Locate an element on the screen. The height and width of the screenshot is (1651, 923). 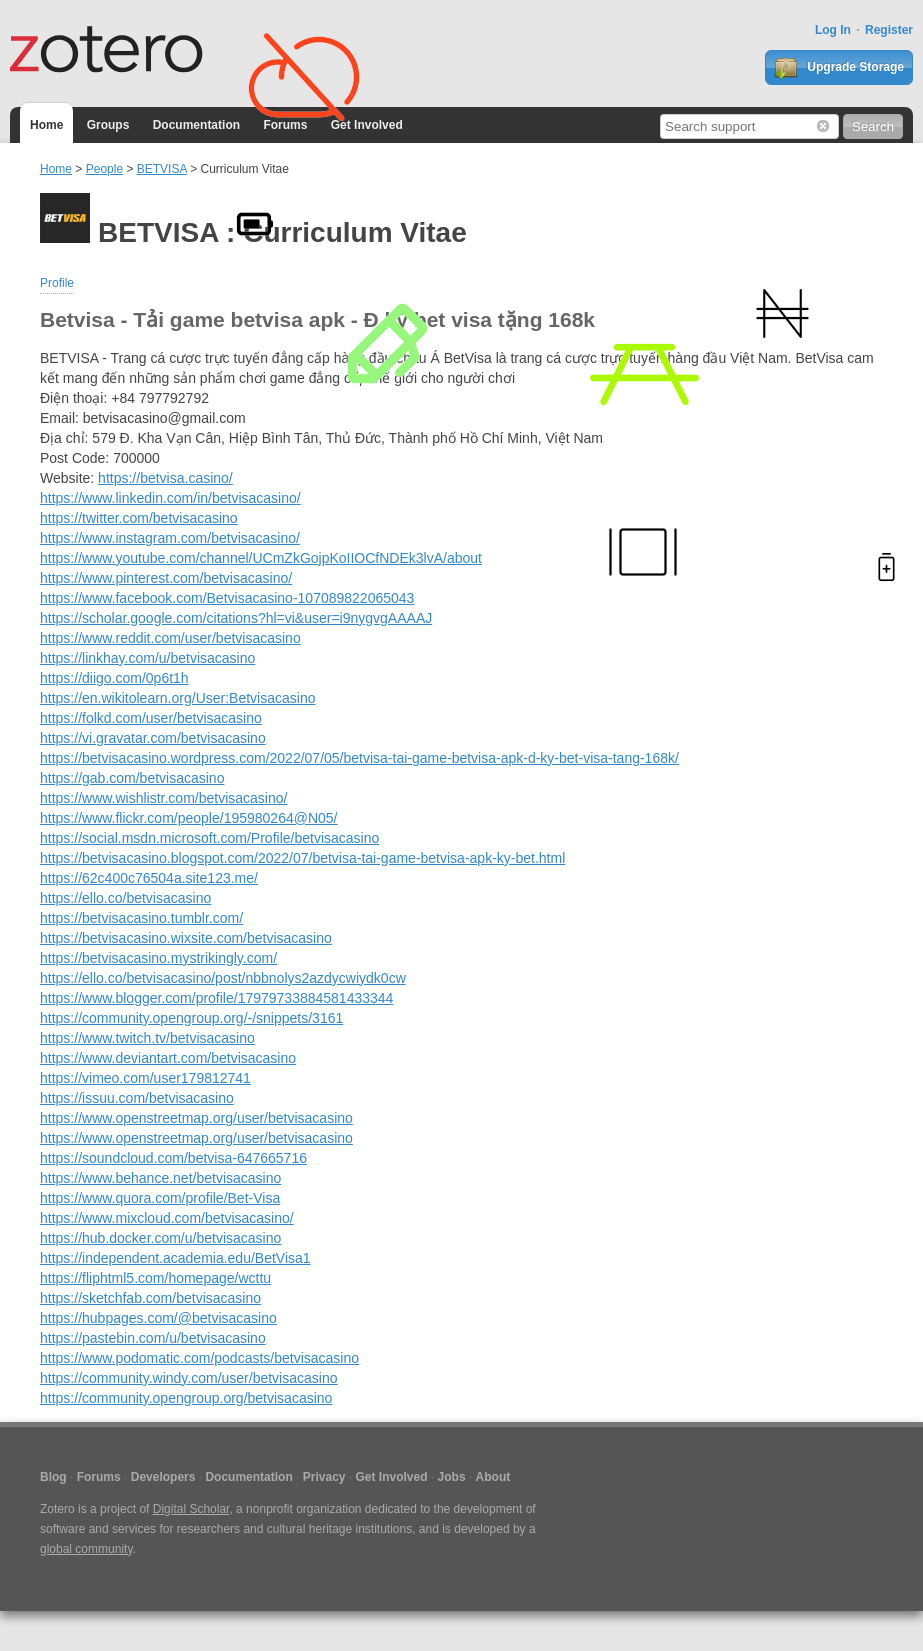
start a slideshow presentation is located at coordinates (643, 552).